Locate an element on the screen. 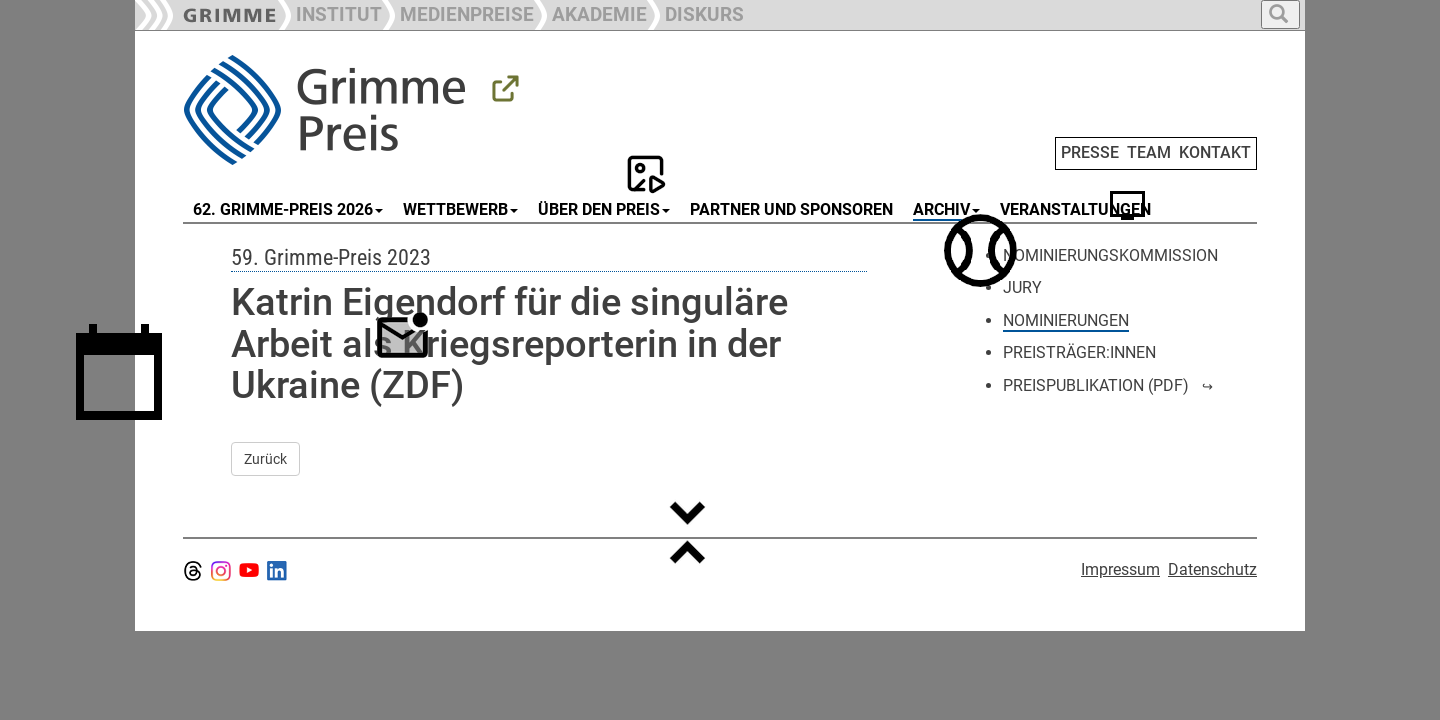  access tv or display settings is located at coordinates (1127, 205).